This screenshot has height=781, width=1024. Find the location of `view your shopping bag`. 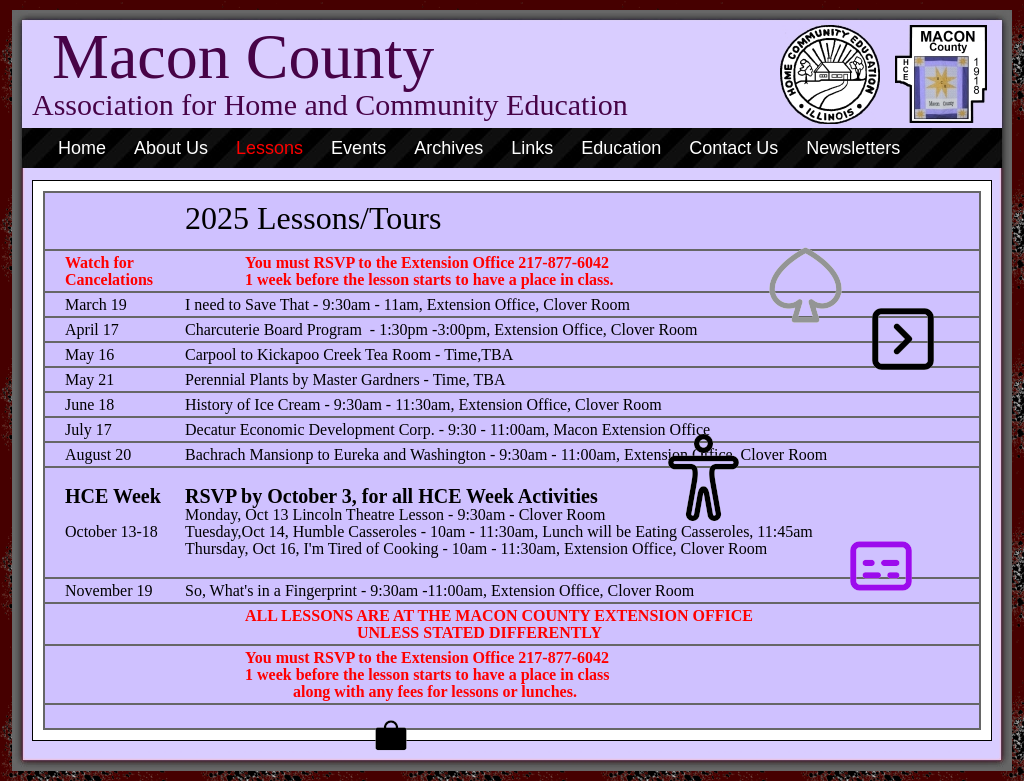

view your shopping bag is located at coordinates (391, 737).